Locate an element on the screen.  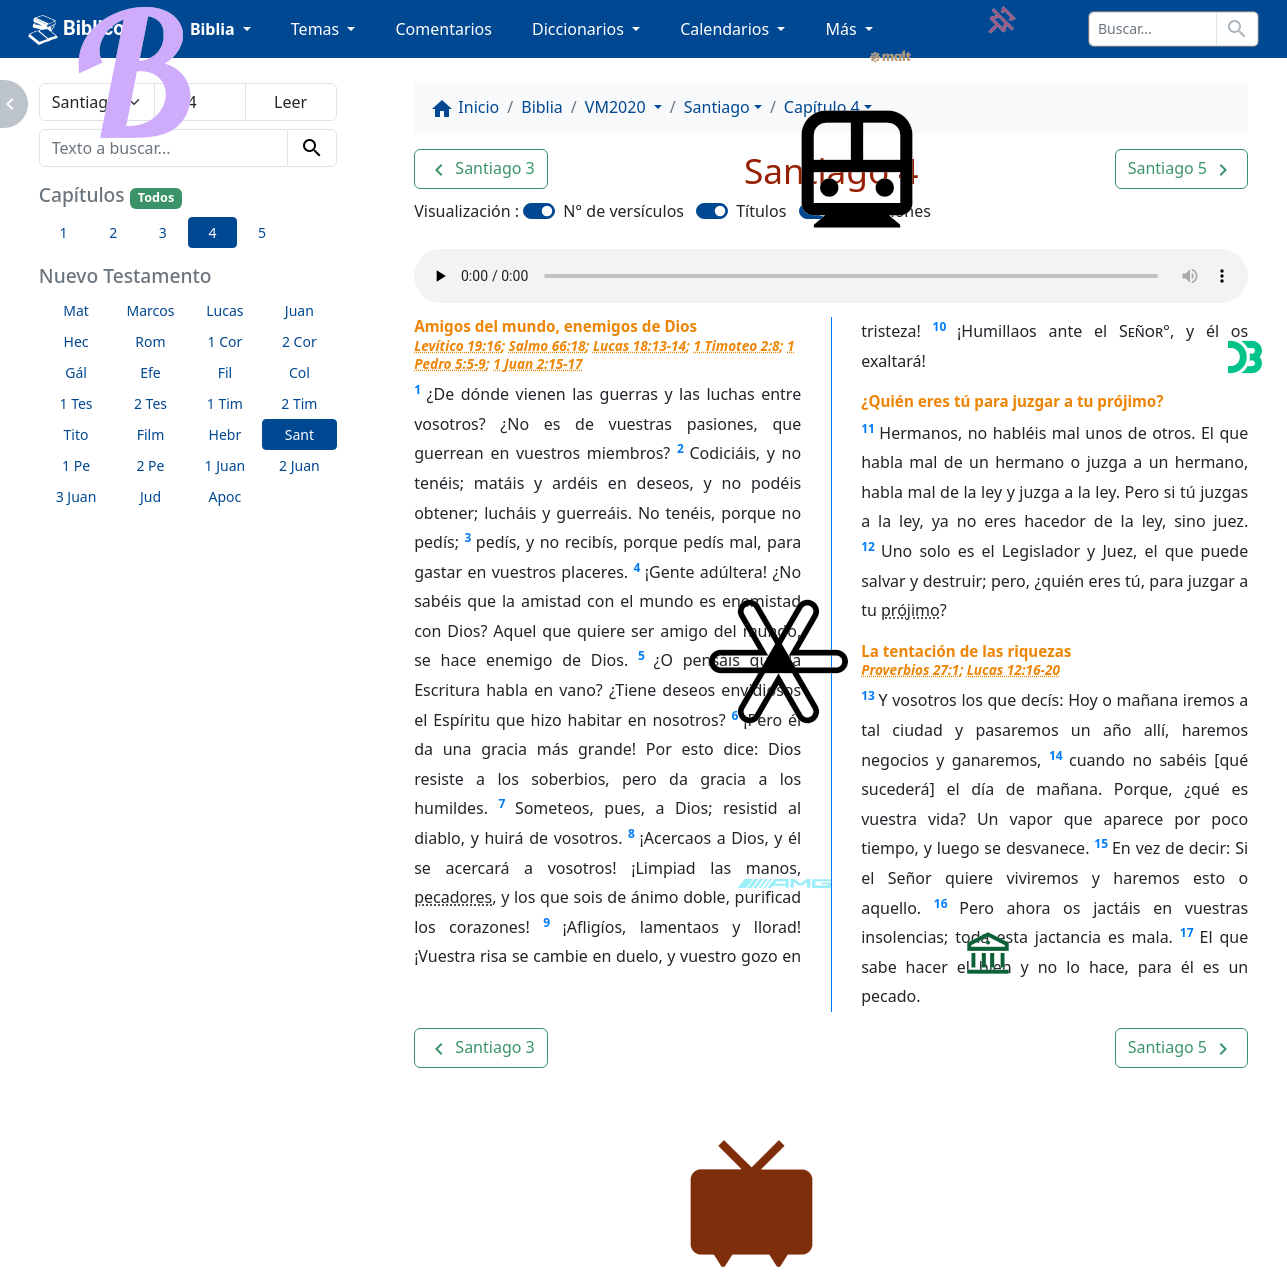
access banking or financial services is located at coordinates (988, 953).